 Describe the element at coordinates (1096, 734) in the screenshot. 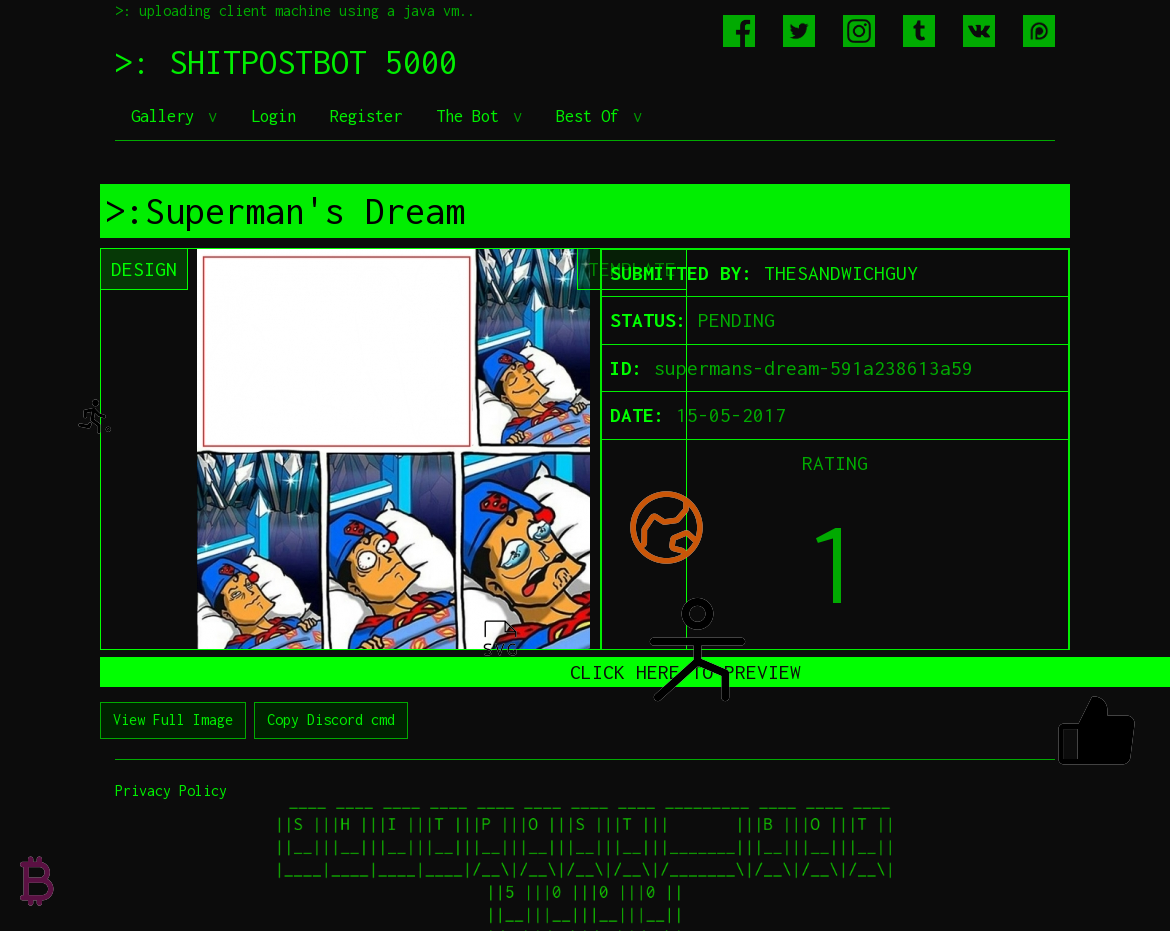

I see `like or approve content` at that location.